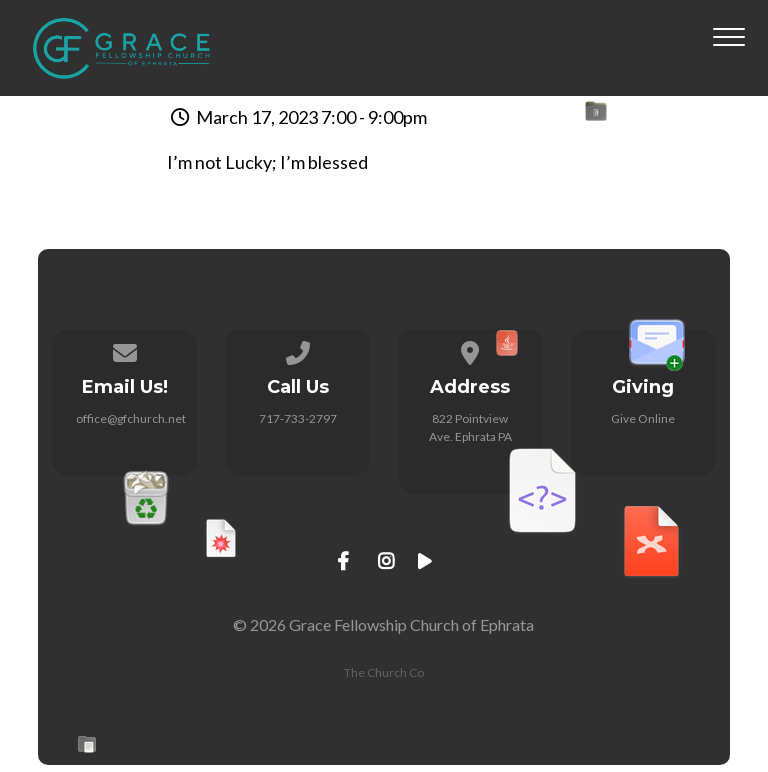 The width and height of the screenshot is (768, 772). What do you see at coordinates (87, 744) in the screenshot?
I see `open a file or document` at bounding box center [87, 744].